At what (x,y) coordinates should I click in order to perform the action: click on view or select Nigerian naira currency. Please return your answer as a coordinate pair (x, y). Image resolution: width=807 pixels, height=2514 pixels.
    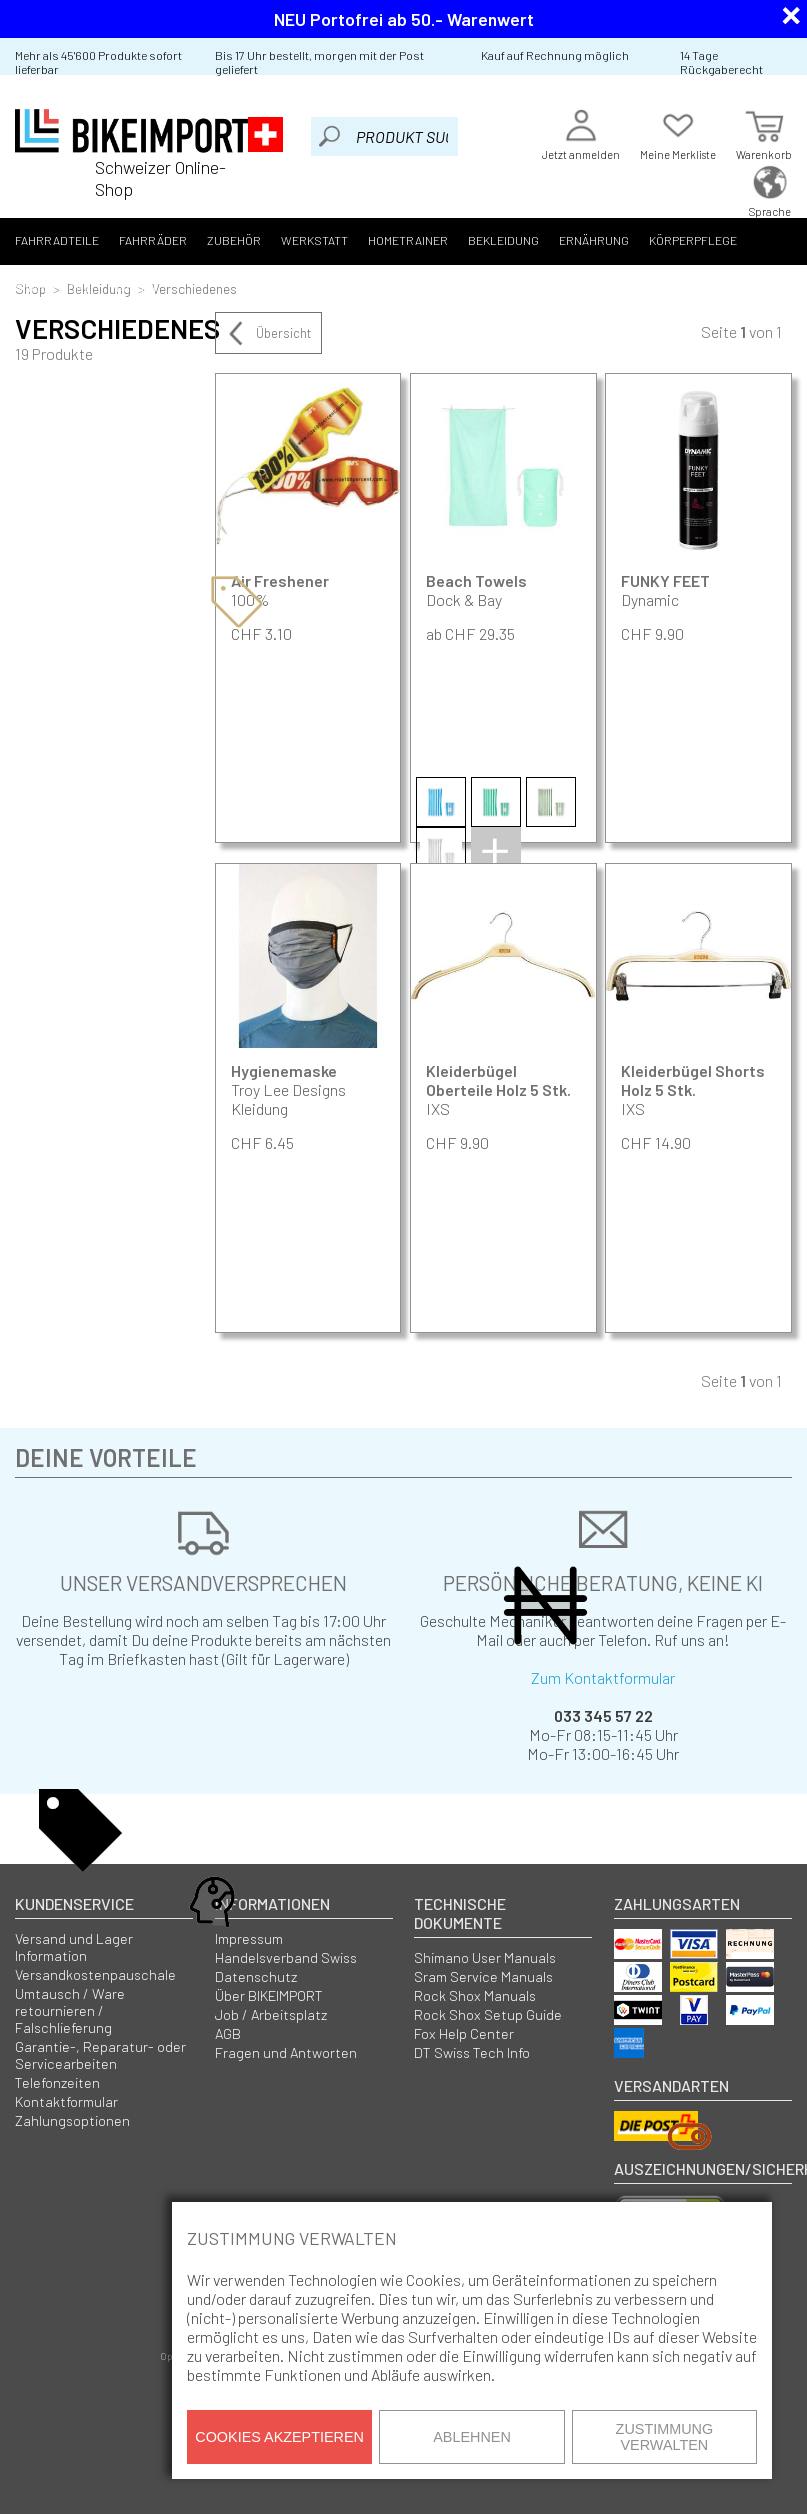
    Looking at the image, I should click on (545, 1605).